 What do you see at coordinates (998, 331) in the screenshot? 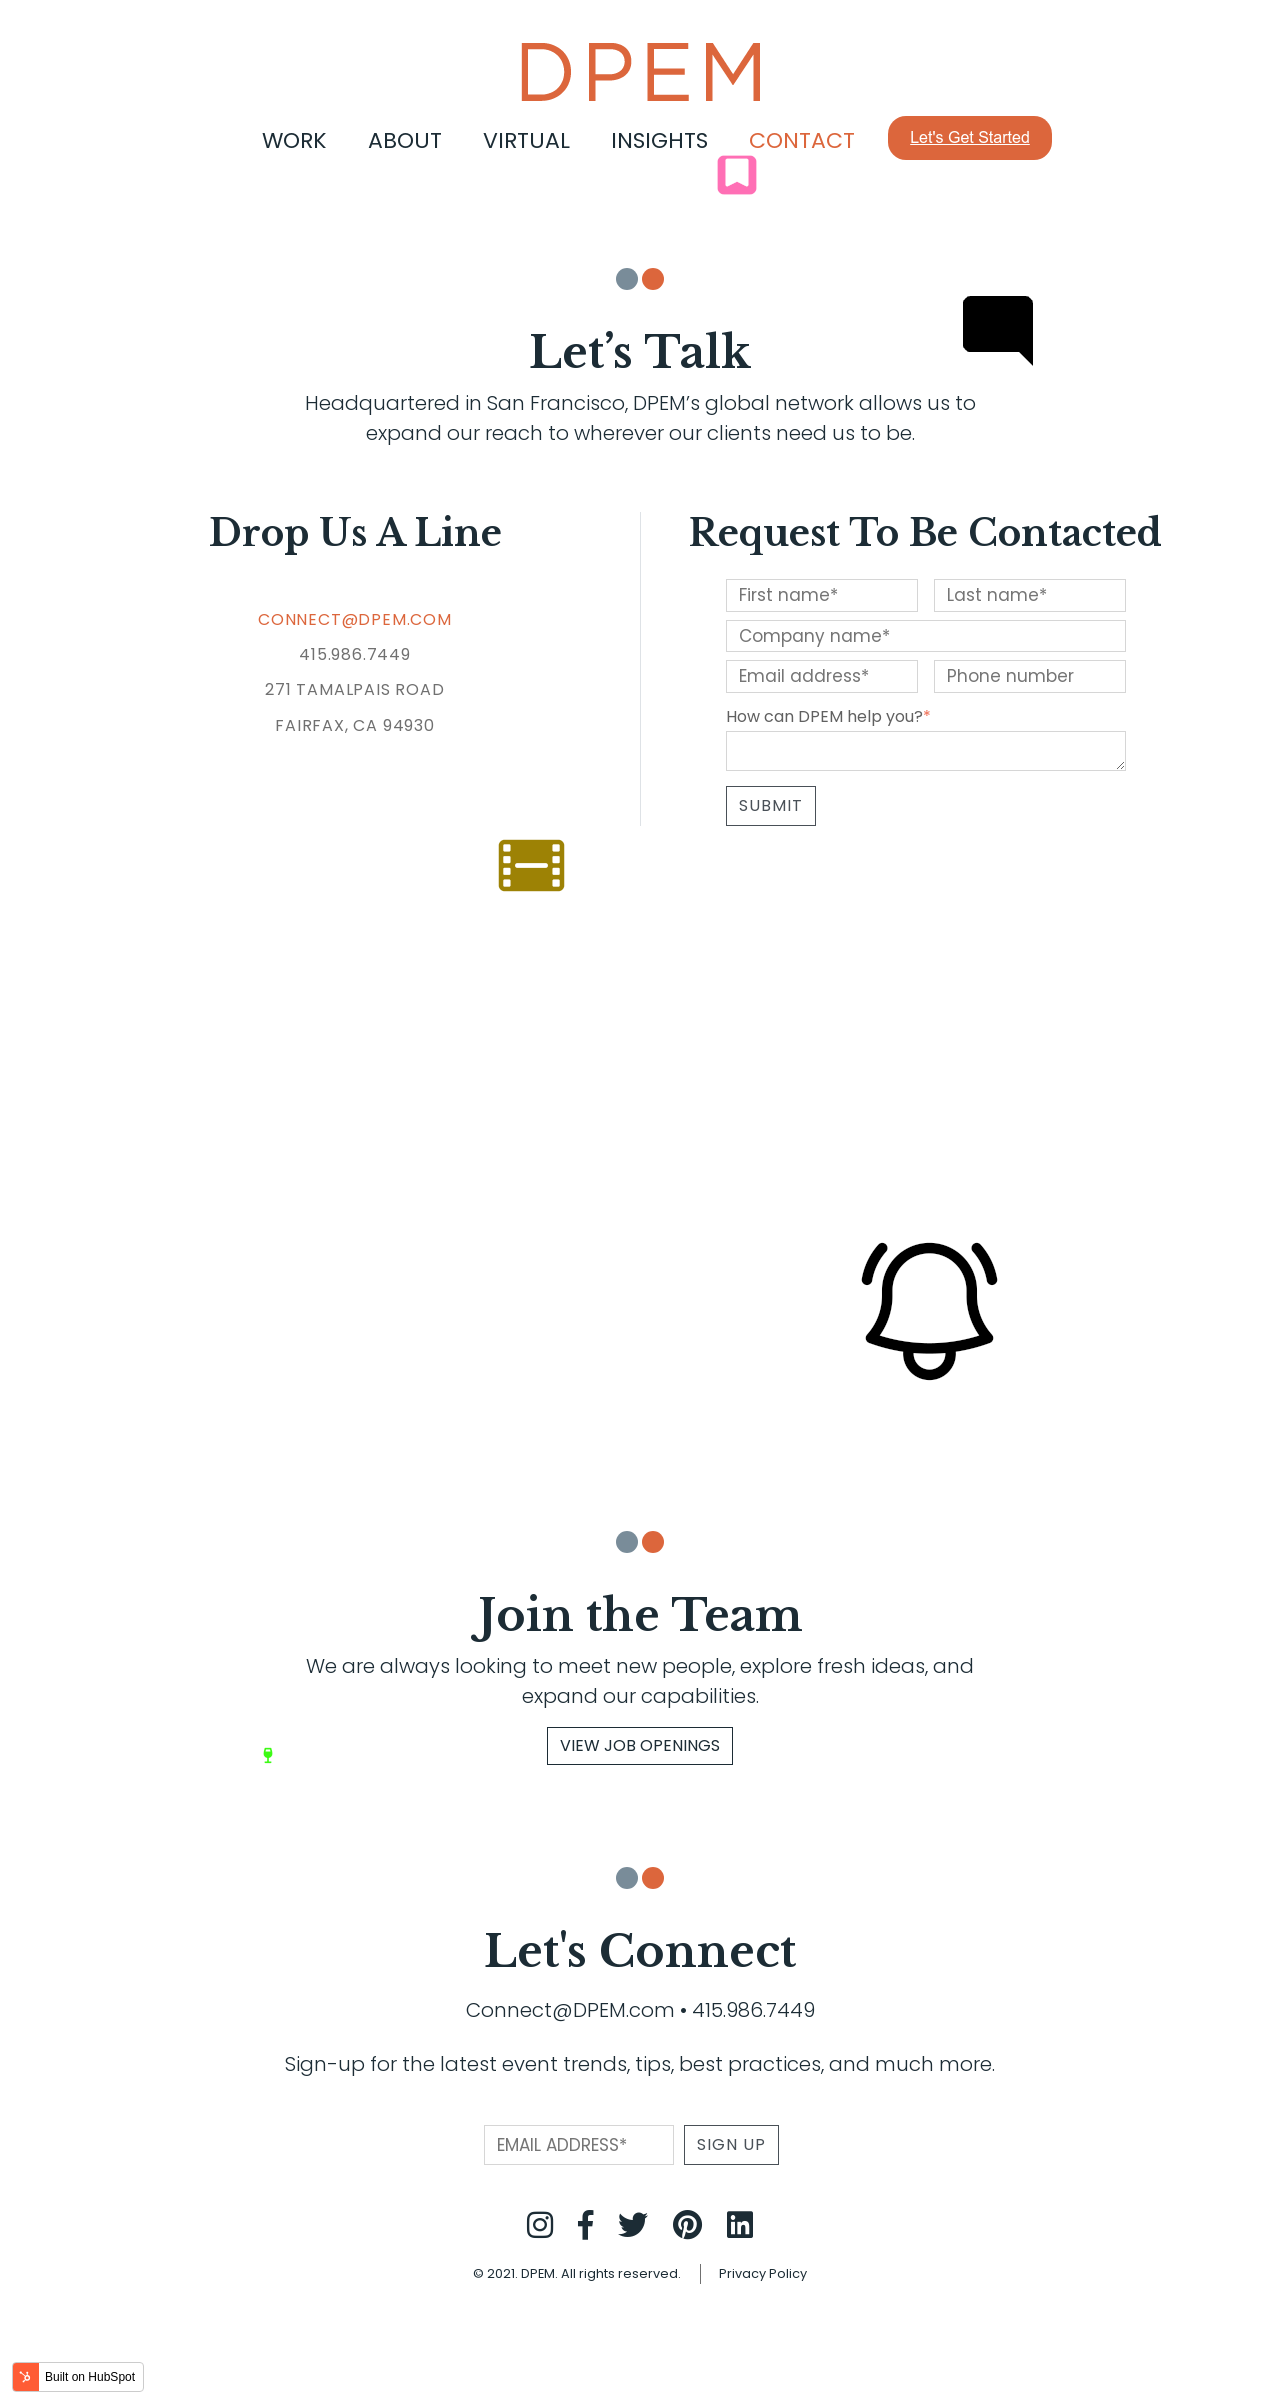
I see `open comments section` at bounding box center [998, 331].